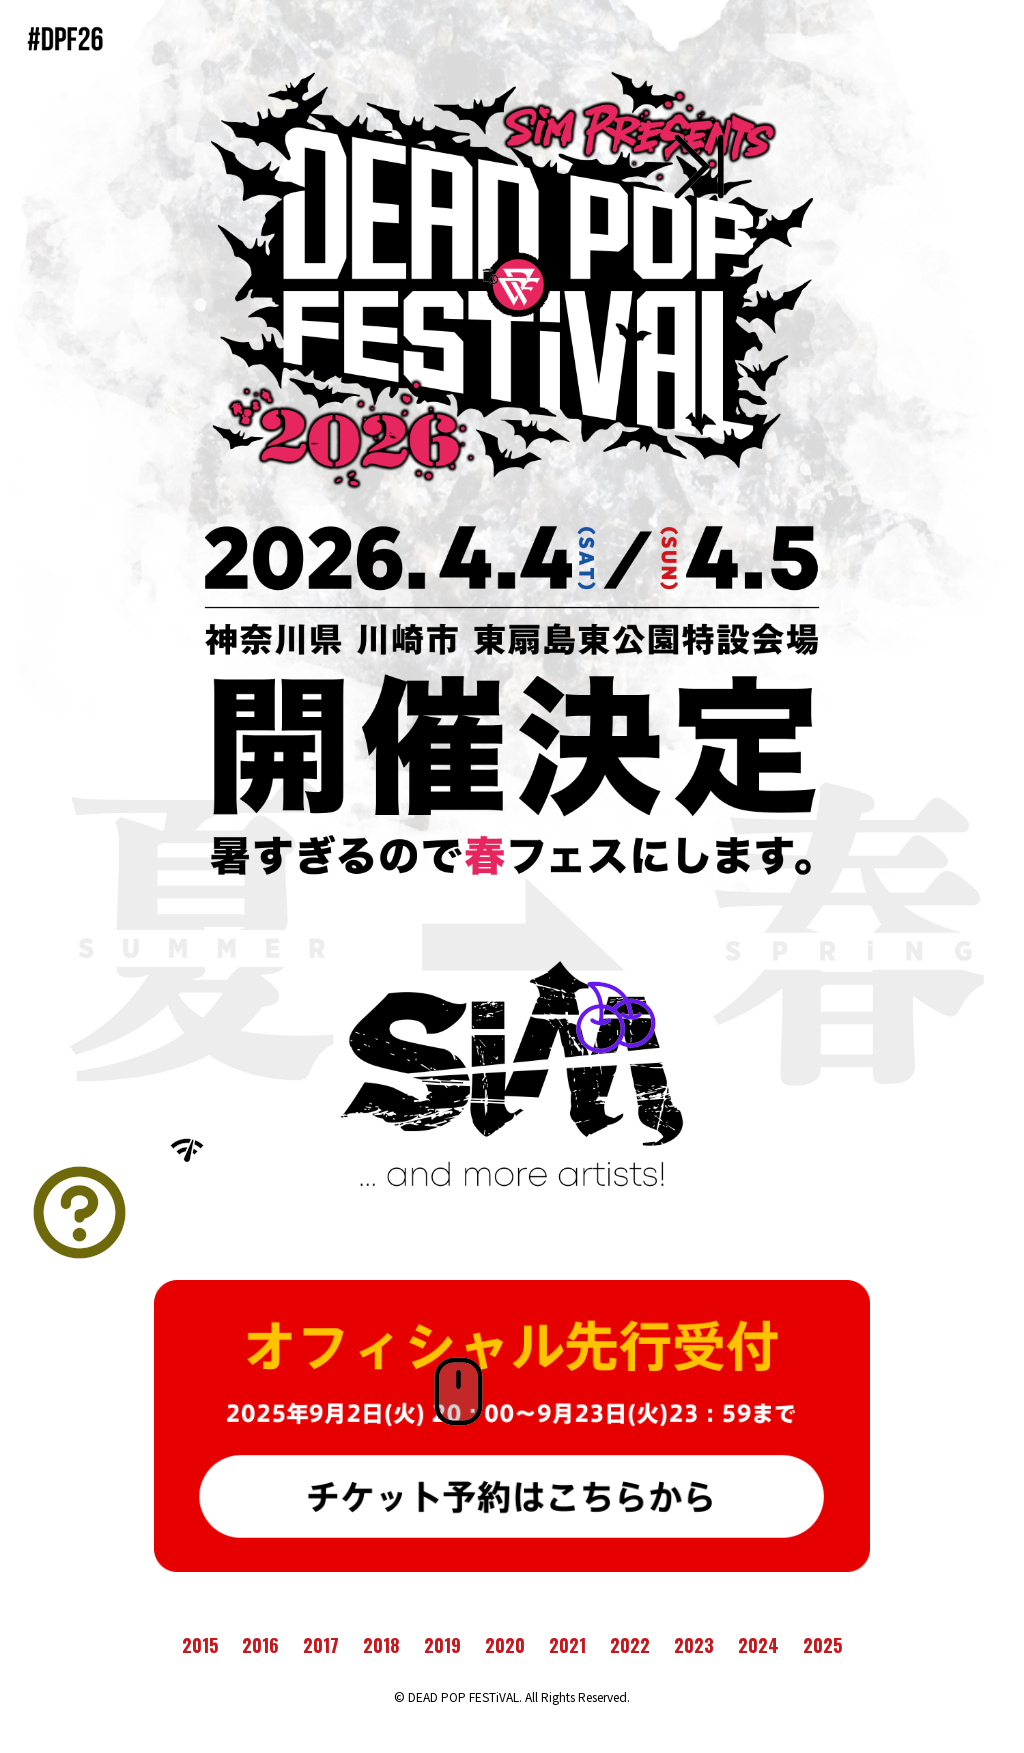 This screenshot has height=1753, width=1024. Describe the element at coordinates (614, 1017) in the screenshot. I see `indicates fruit or produce category` at that location.